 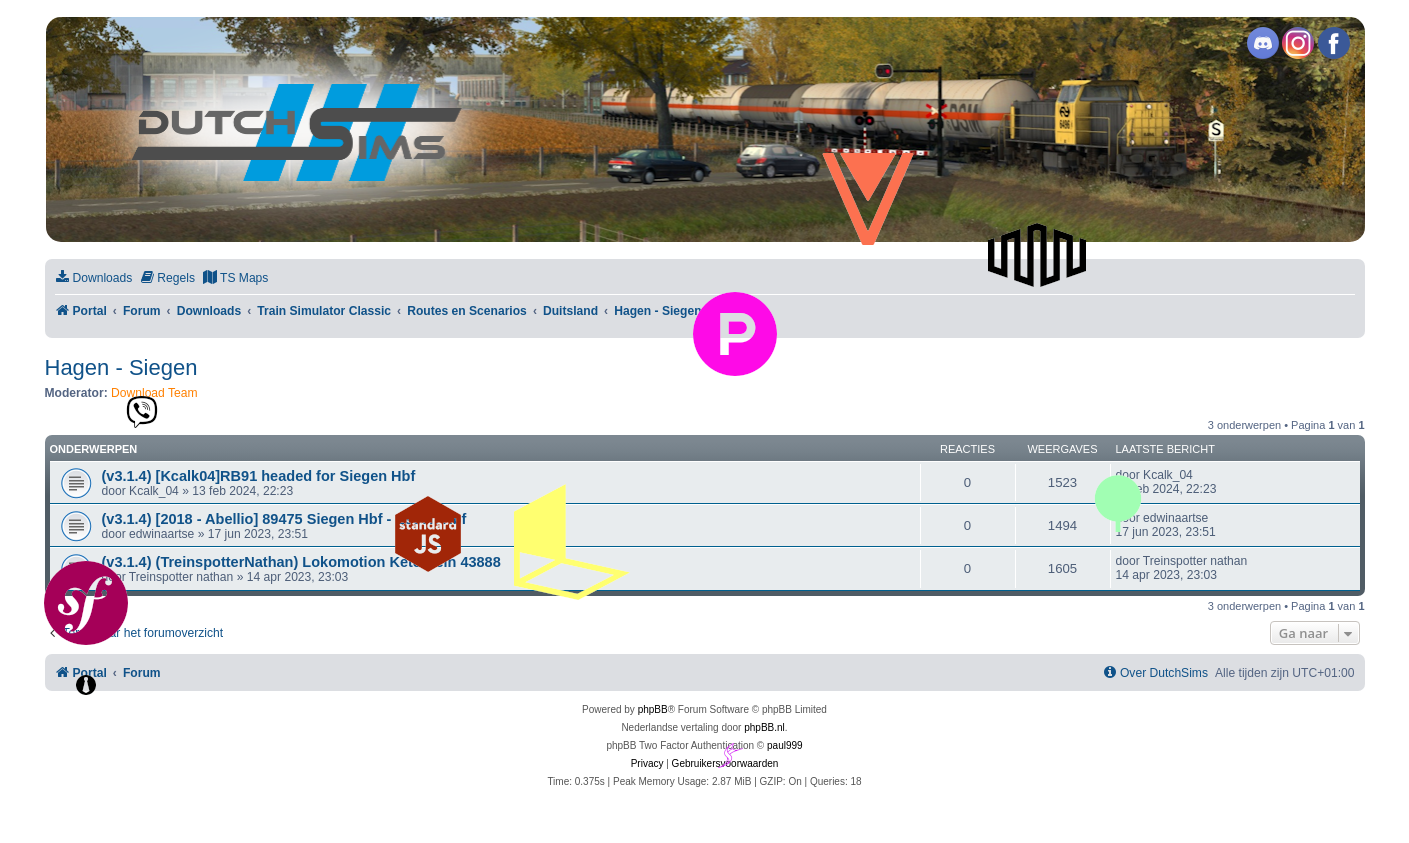 What do you see at coordinates (86, 603) in the screenshot?
I see `Symfony PHP framework logo` at bounding box center [86, 603].